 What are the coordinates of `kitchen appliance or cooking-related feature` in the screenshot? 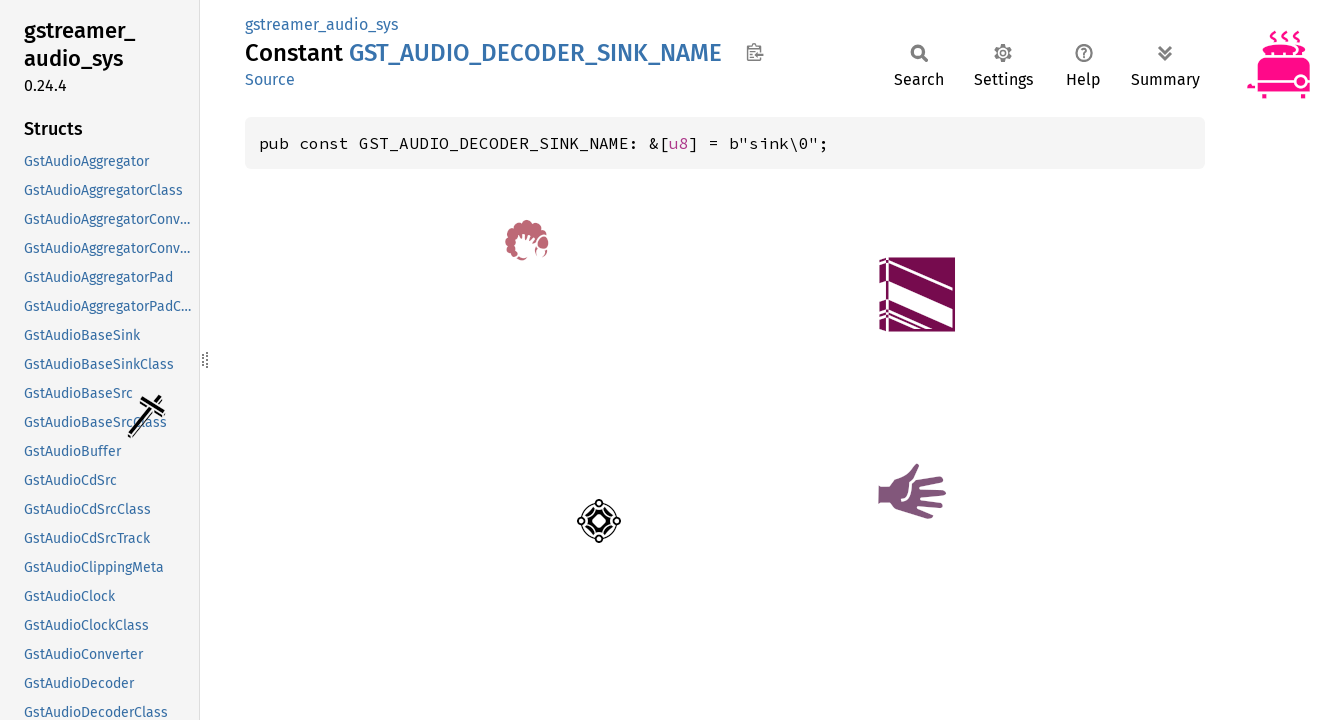 It's located at (1278, 64).